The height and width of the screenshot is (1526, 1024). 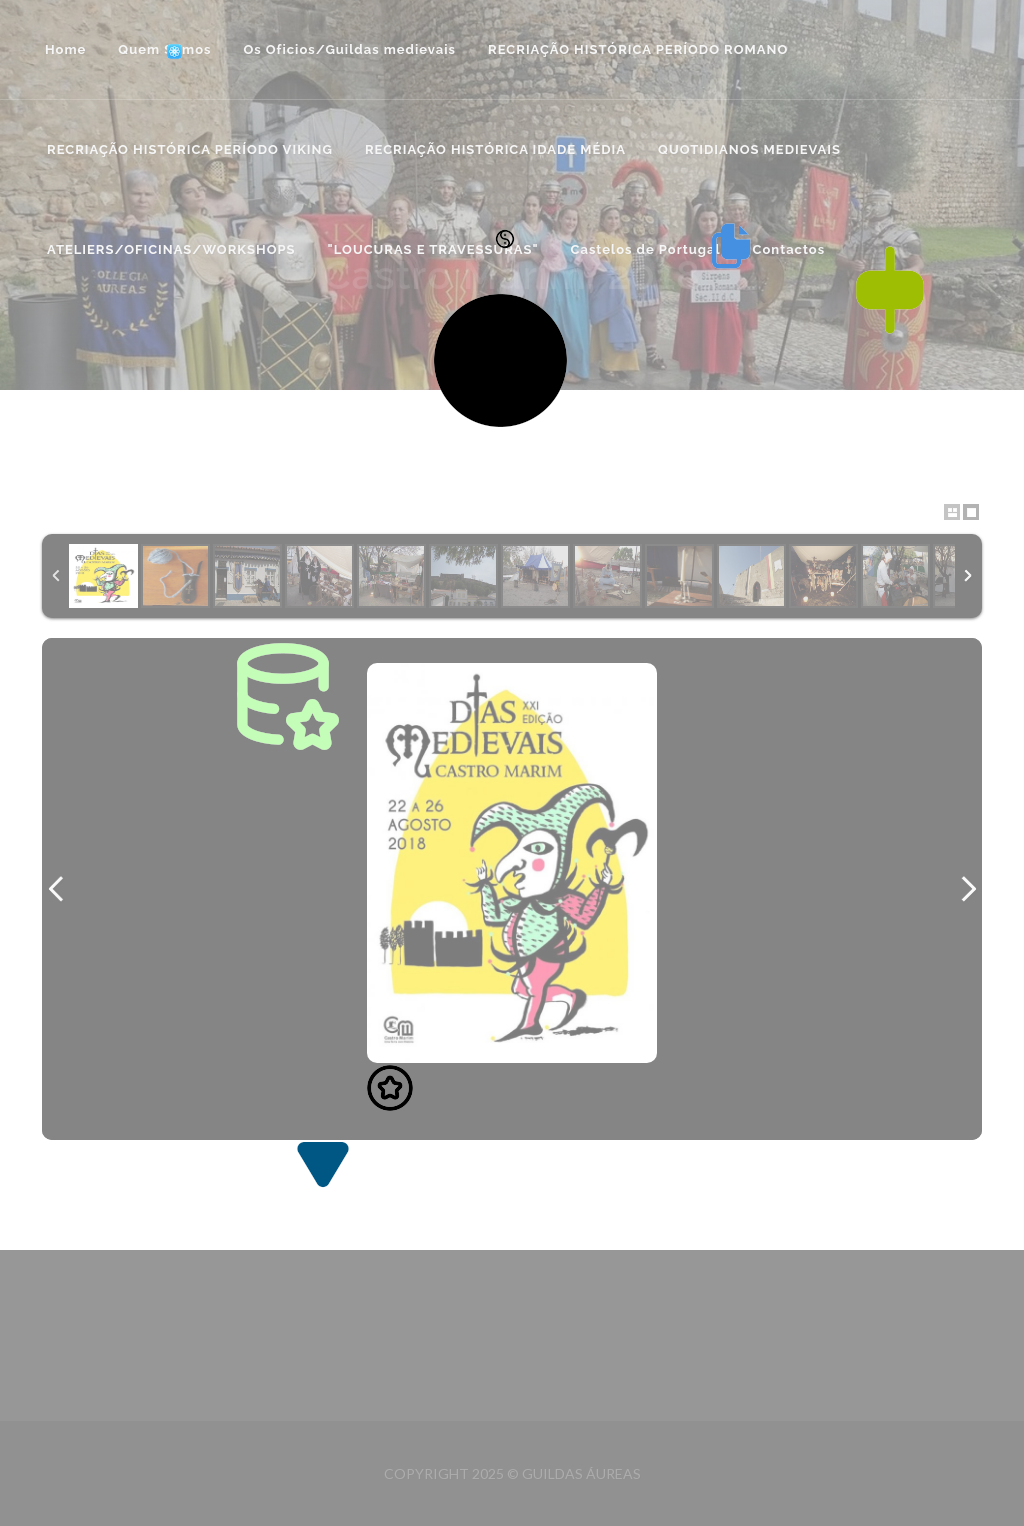 What do you see at coordinates (505, 239) in the screenshot?
I see `toggle balance or harmony mode` at bounding box center [505, 239].